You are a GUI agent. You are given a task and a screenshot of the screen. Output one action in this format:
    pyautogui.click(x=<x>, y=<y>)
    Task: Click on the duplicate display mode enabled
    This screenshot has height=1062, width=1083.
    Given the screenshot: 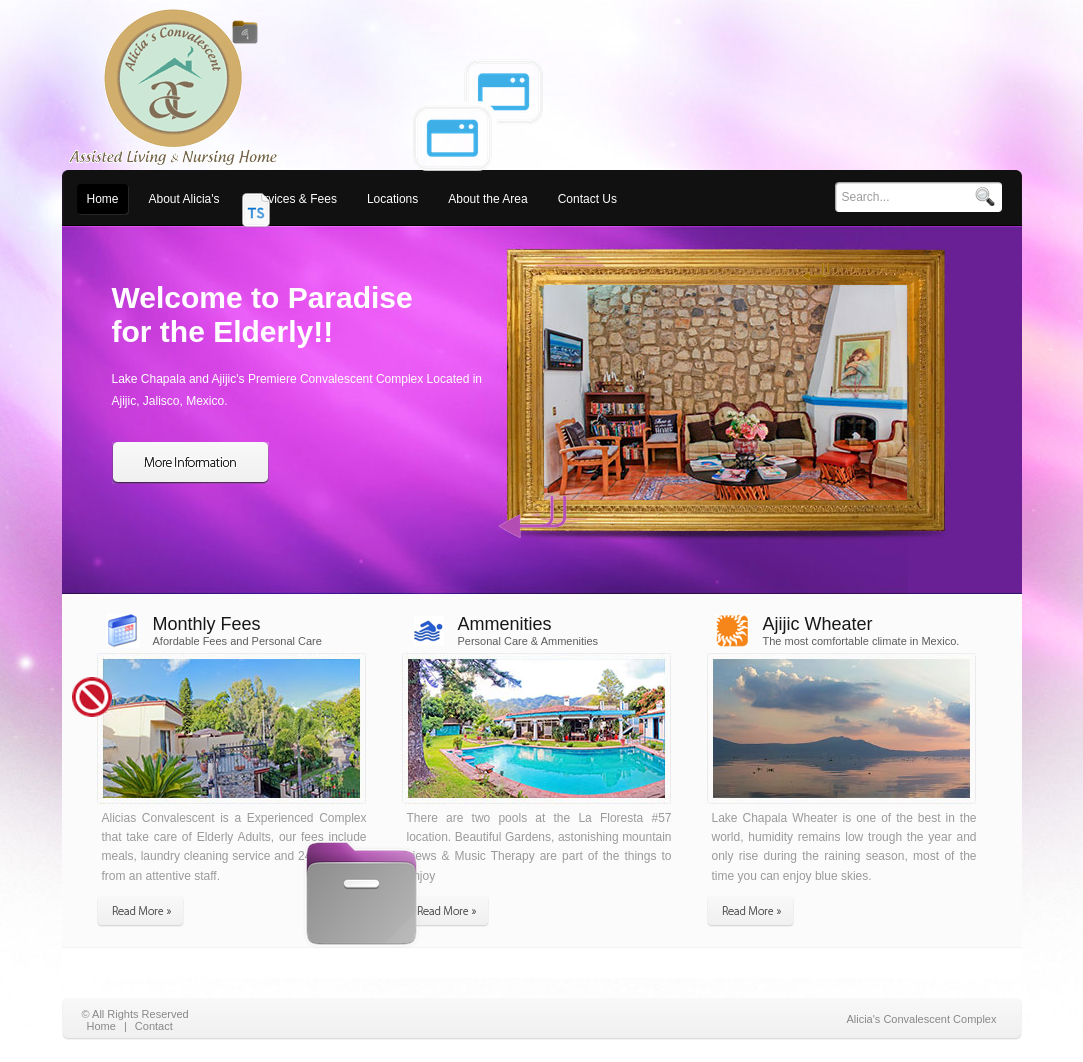 What is the action you would take?
    pyautogui.click(x=478, y=115)
    